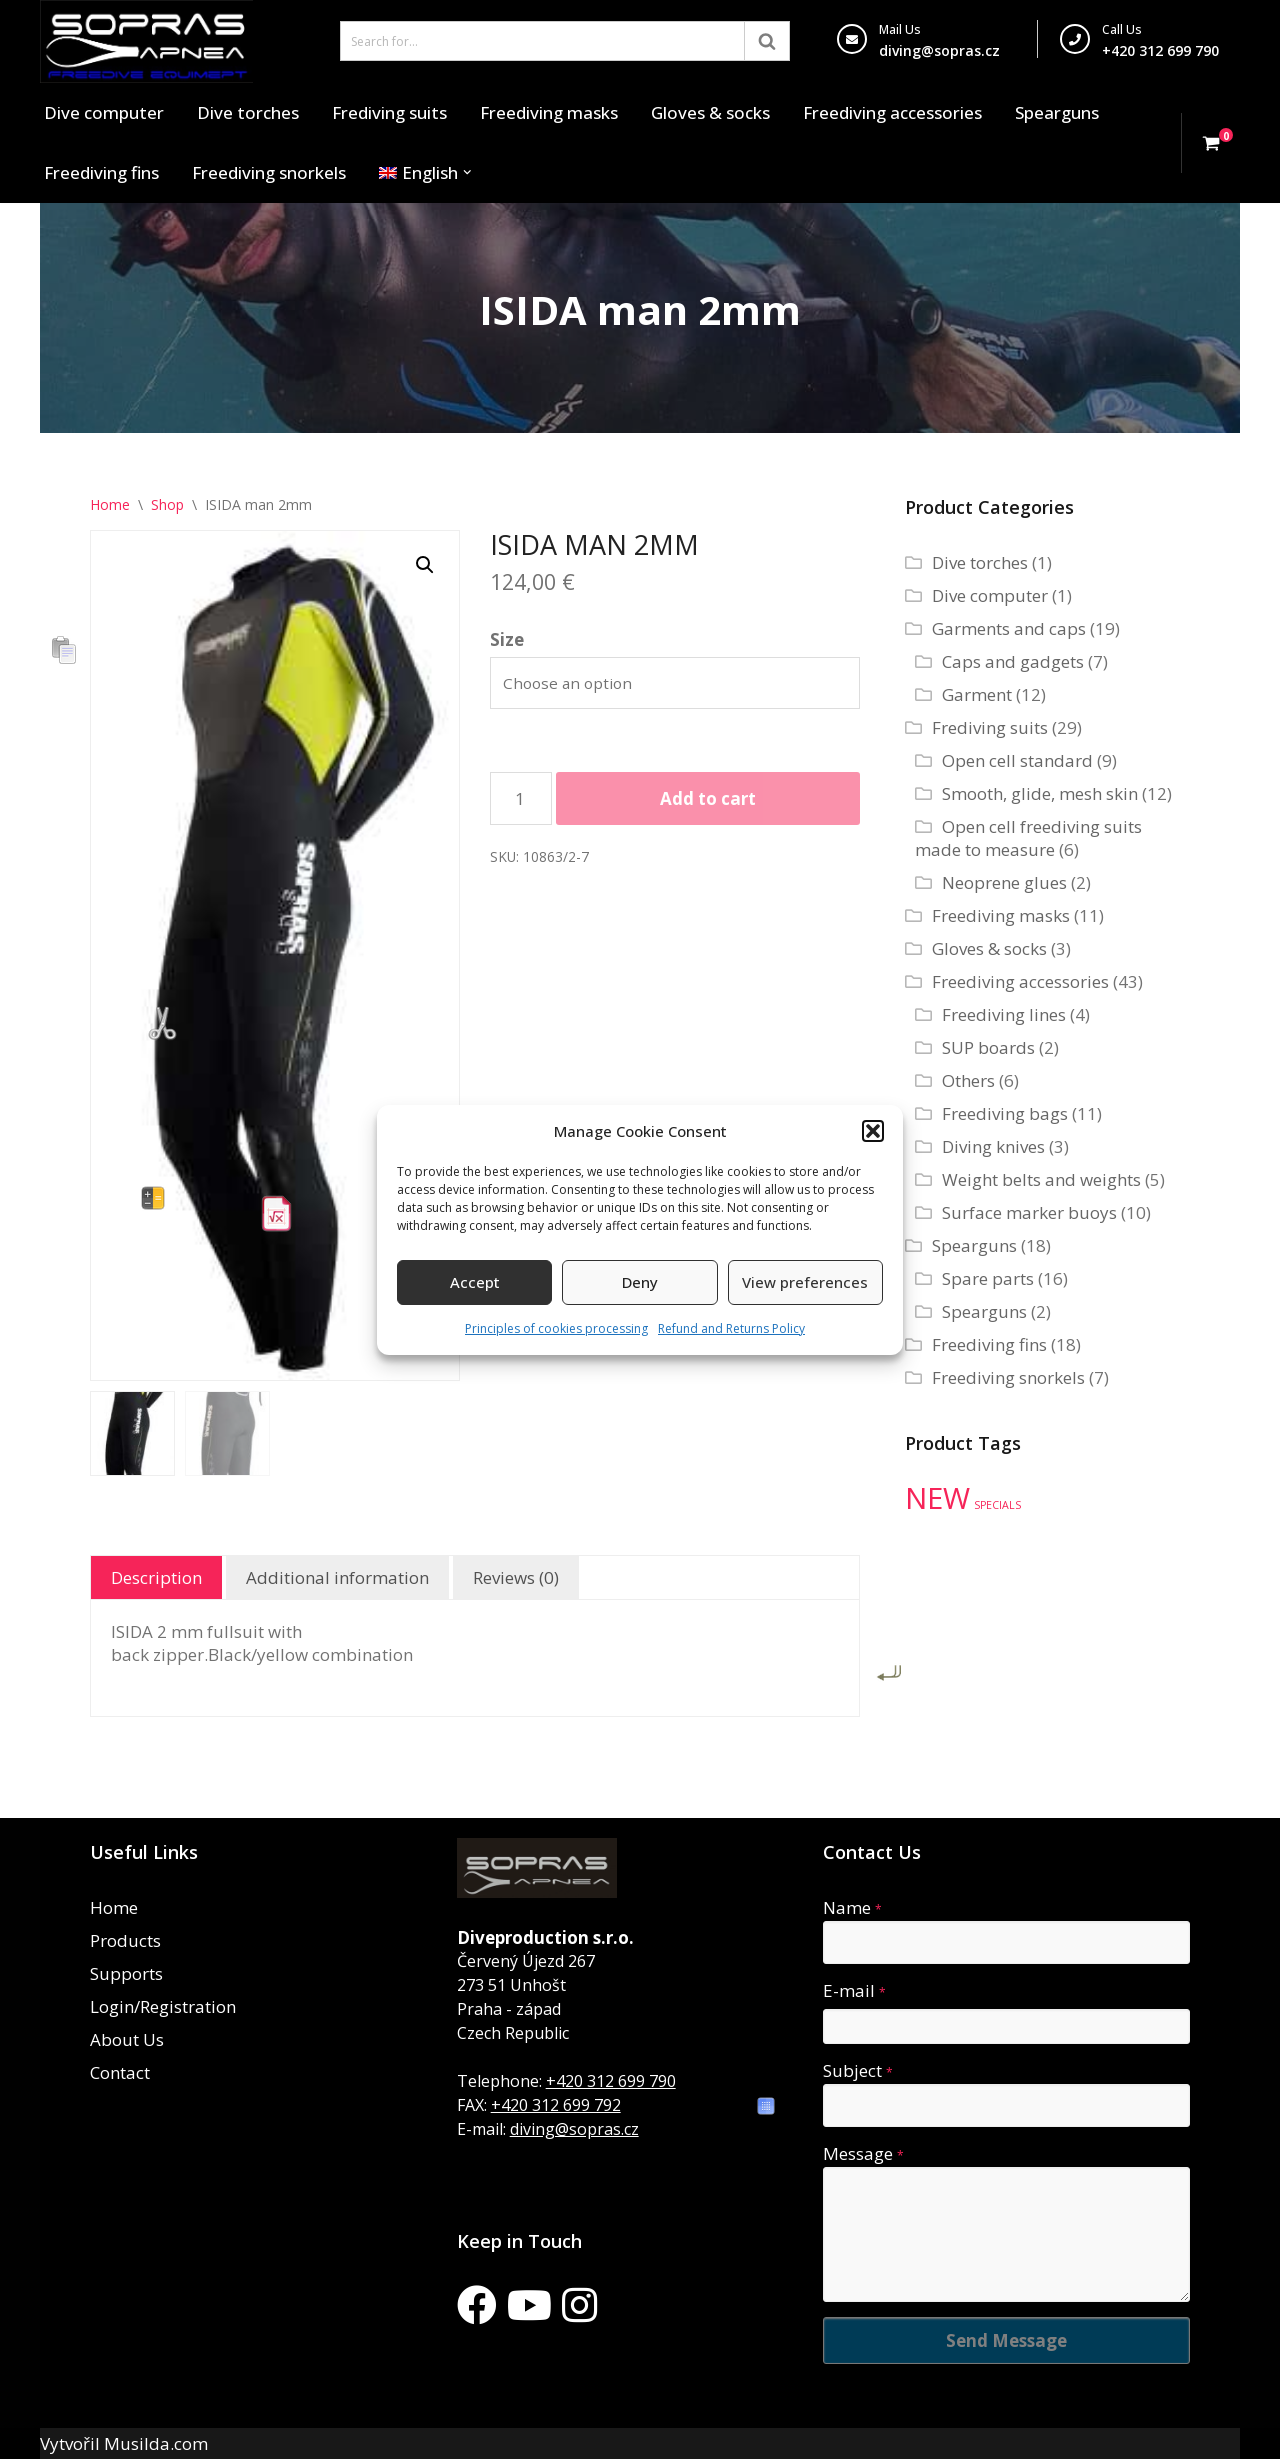  Describe the element at coordinates (276, 1213) in the screenshot. I see `open an opendocument formula template file` at that location.